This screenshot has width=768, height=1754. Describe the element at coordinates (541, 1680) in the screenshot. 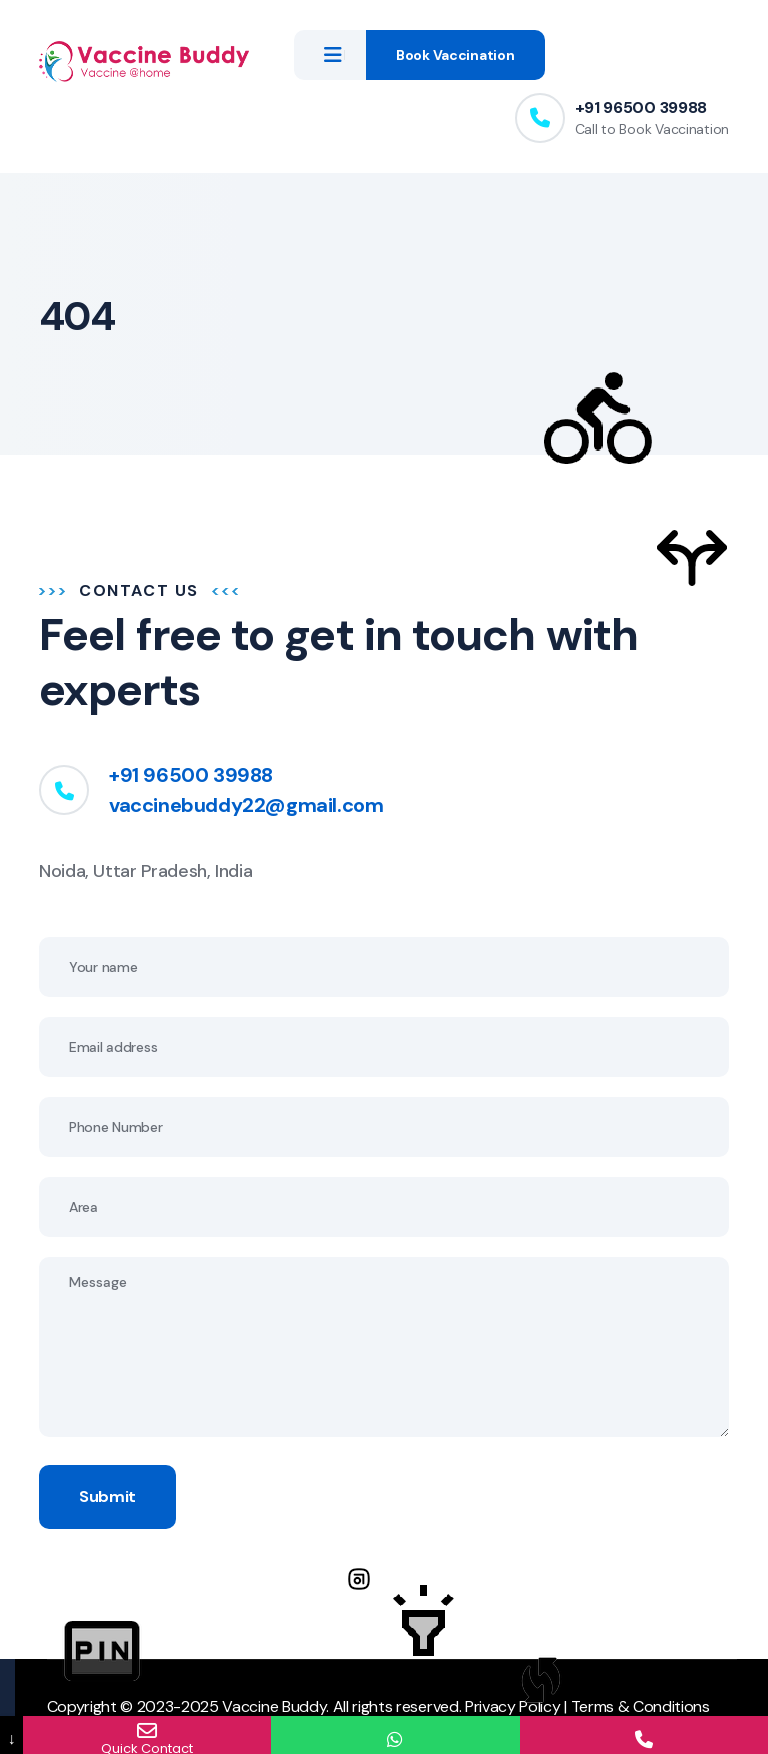

I see `initiate wifi protected setup (WPS) connection` at that location.